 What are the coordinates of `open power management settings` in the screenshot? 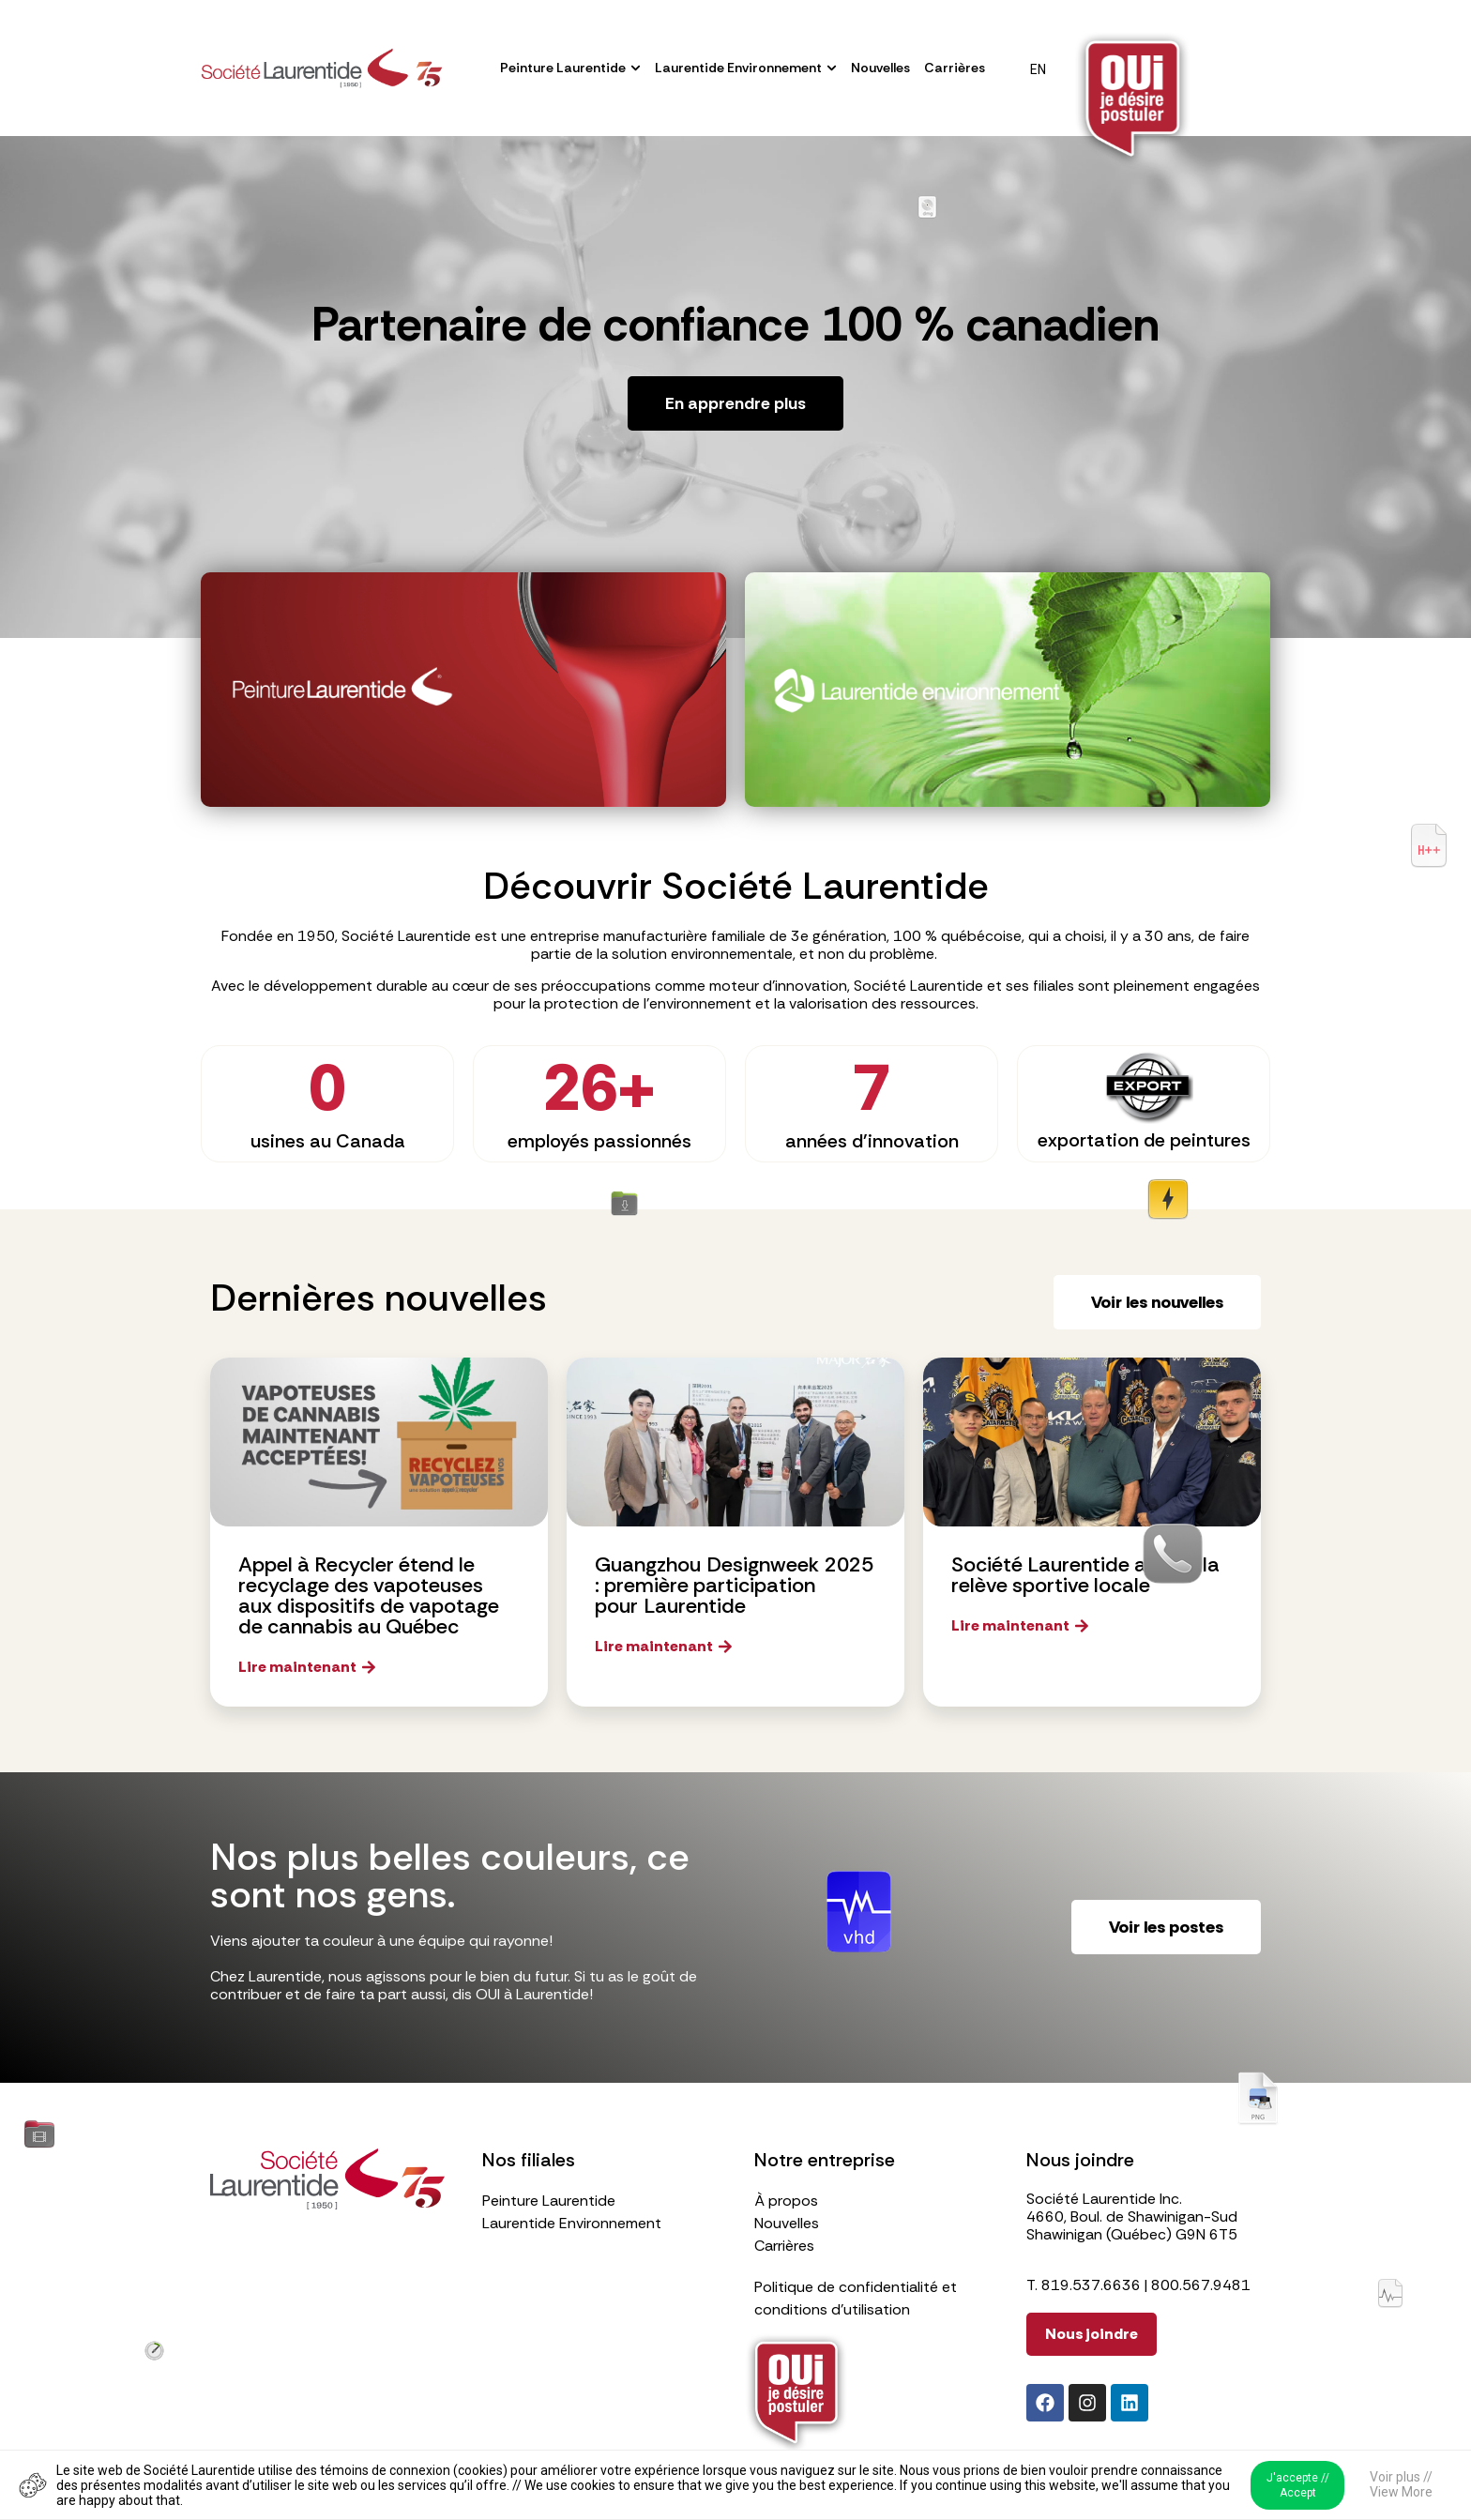 It's located at (1168, 1199).